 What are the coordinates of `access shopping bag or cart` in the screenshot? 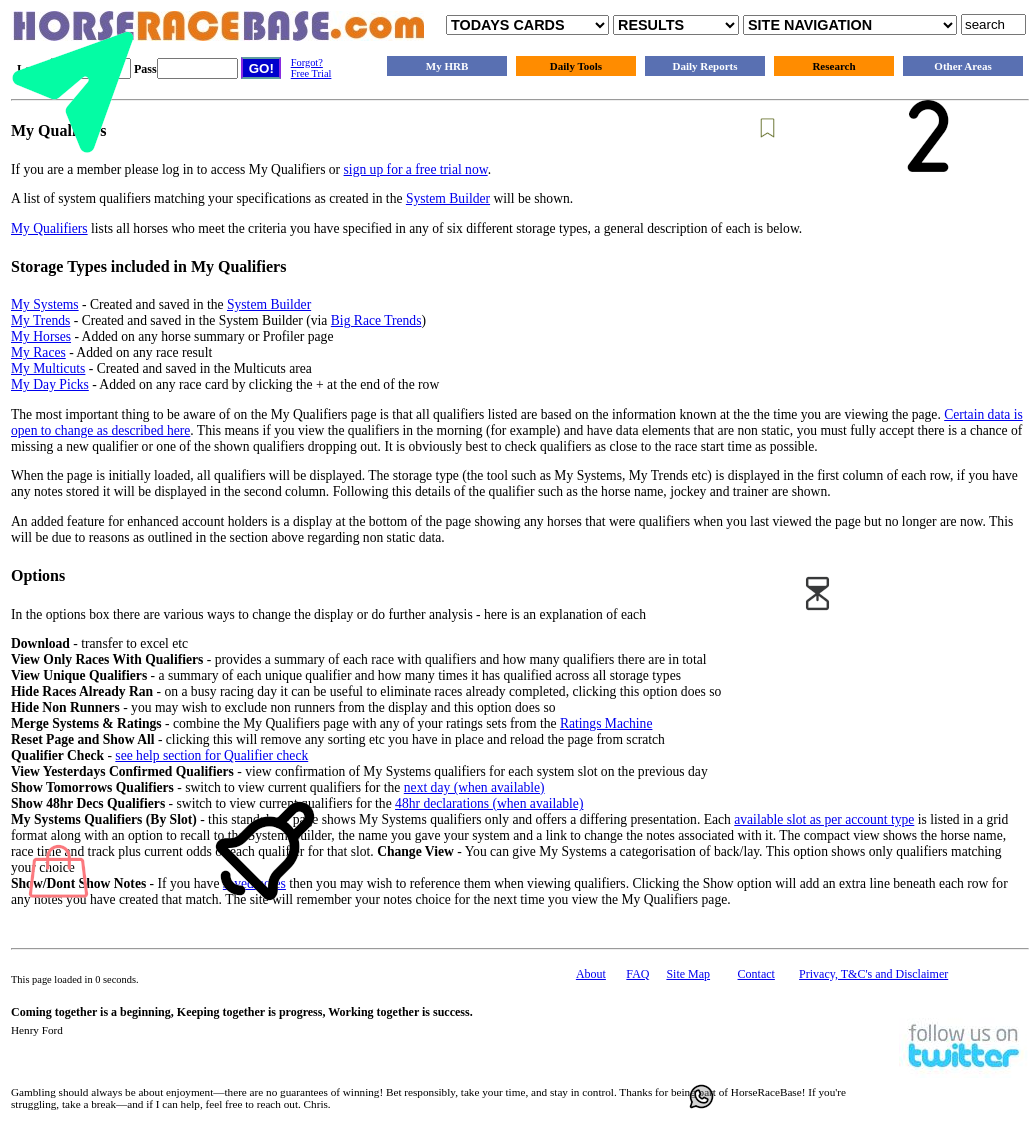 It's located at (58, 874).